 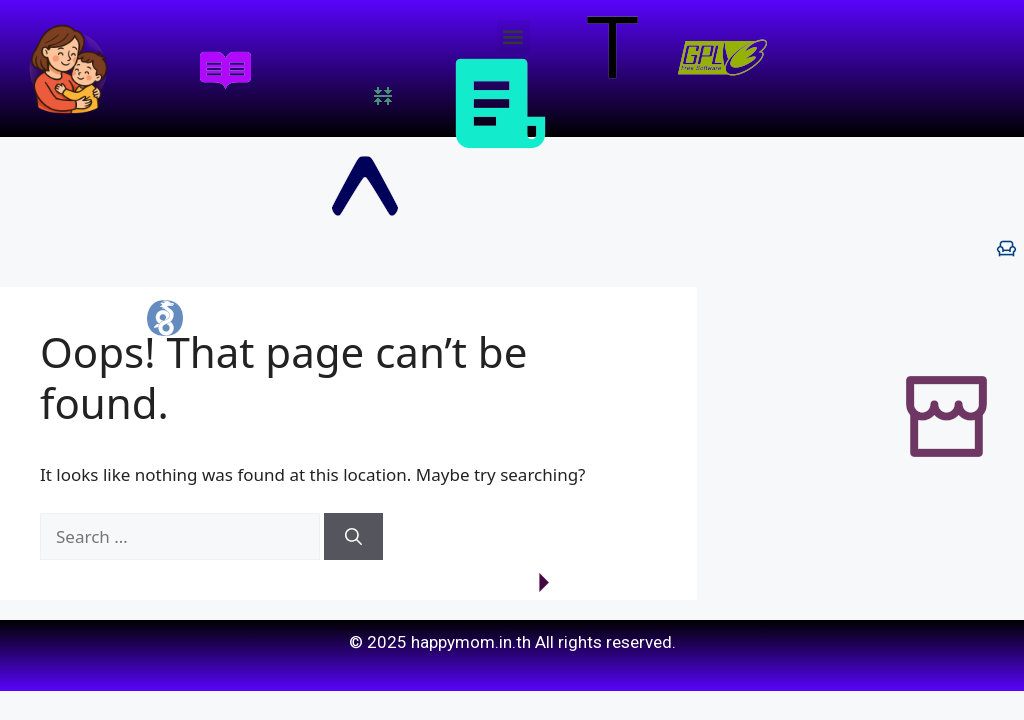 I want to click on visit readme documentation platform, so click(x=225, y=70).